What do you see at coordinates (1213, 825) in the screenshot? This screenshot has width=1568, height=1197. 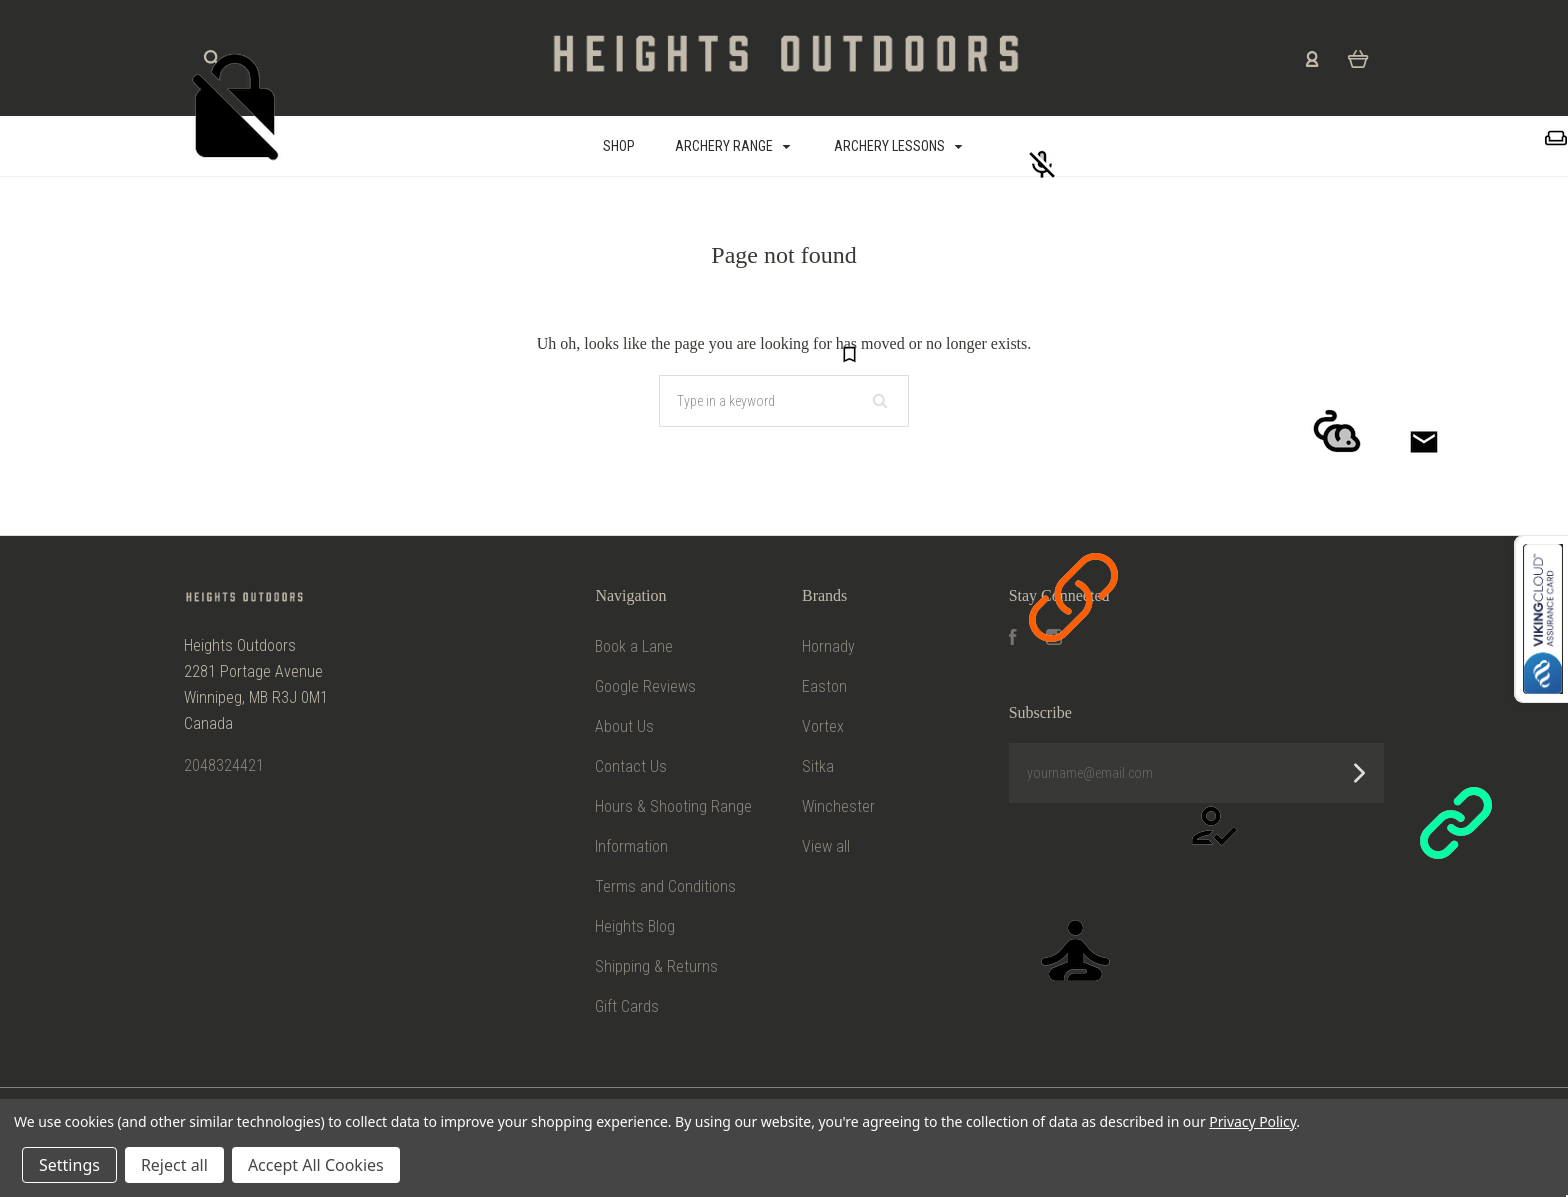 I see `indicates a verified or registered user` at bounding box center [1213, 825].